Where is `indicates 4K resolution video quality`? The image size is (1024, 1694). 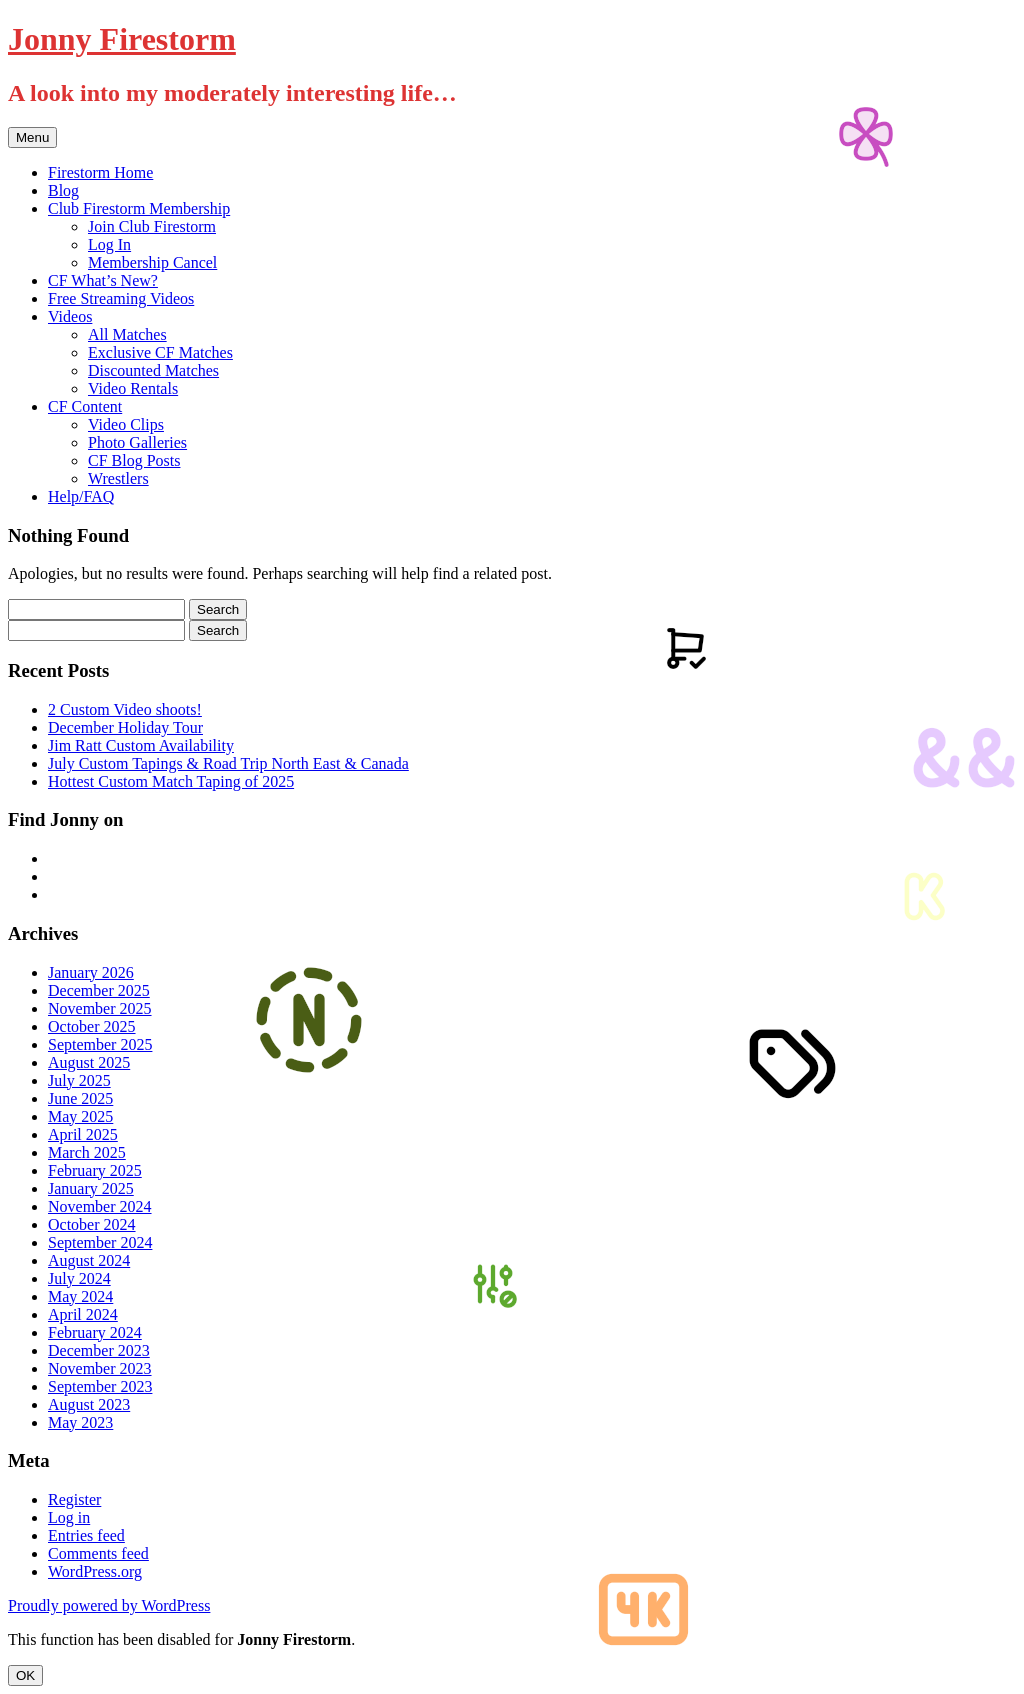
indicates 4K resolution video quality is located at coordinates (643, 1609).